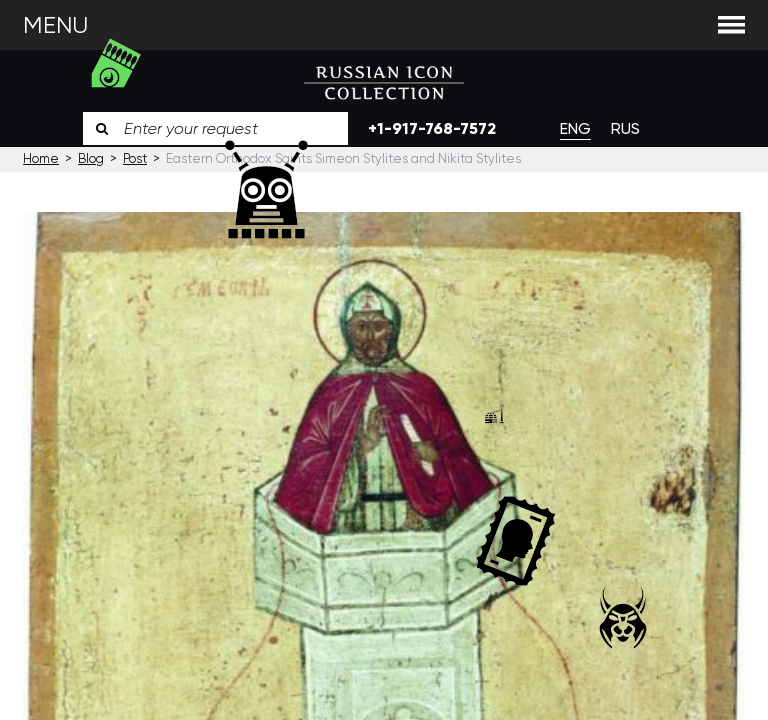  What do you see at coordinates (515, 541) in the screenshot?
I see `send a letter or mail item` at bounding box center [515, 541].